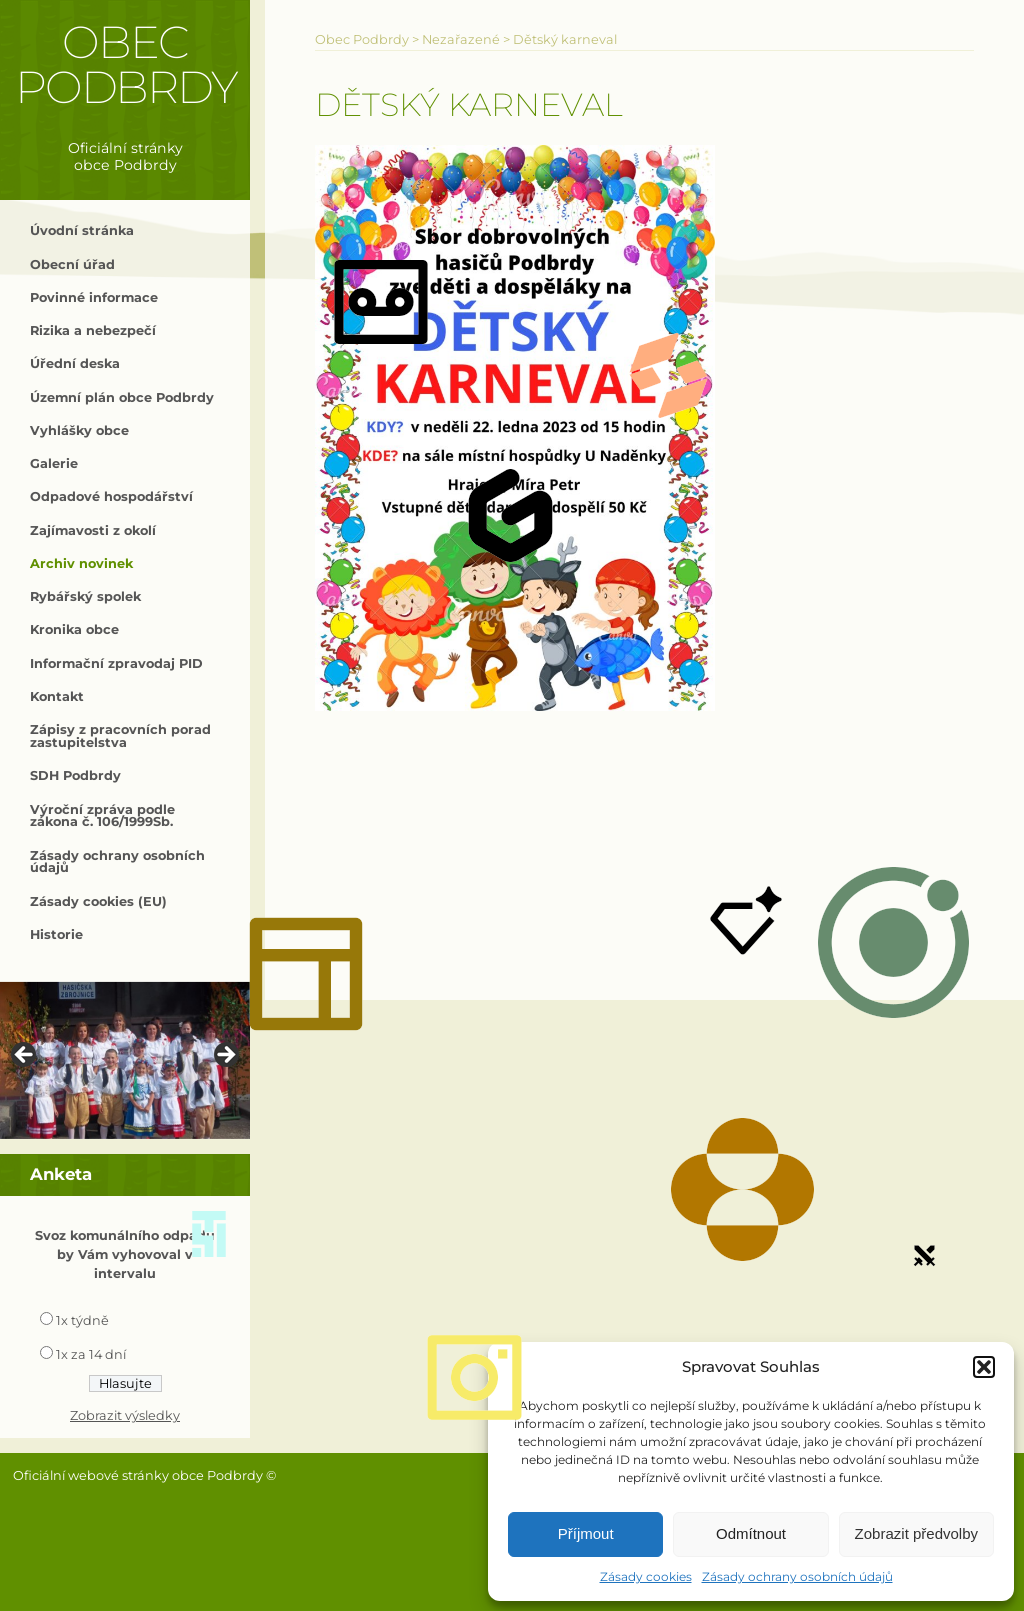 Image resolution: width=1024 pixels, height=1611 pixels. I want to click on ServBay application logo, so click(668, 375).